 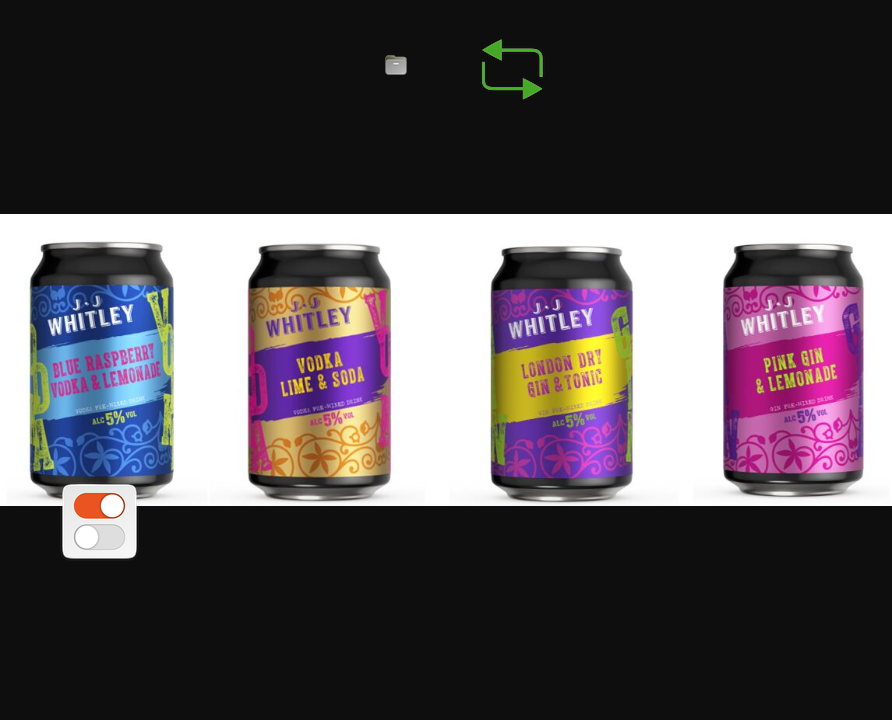 I want to click on open gnome tweaks settings, so click(x=99, y=521).